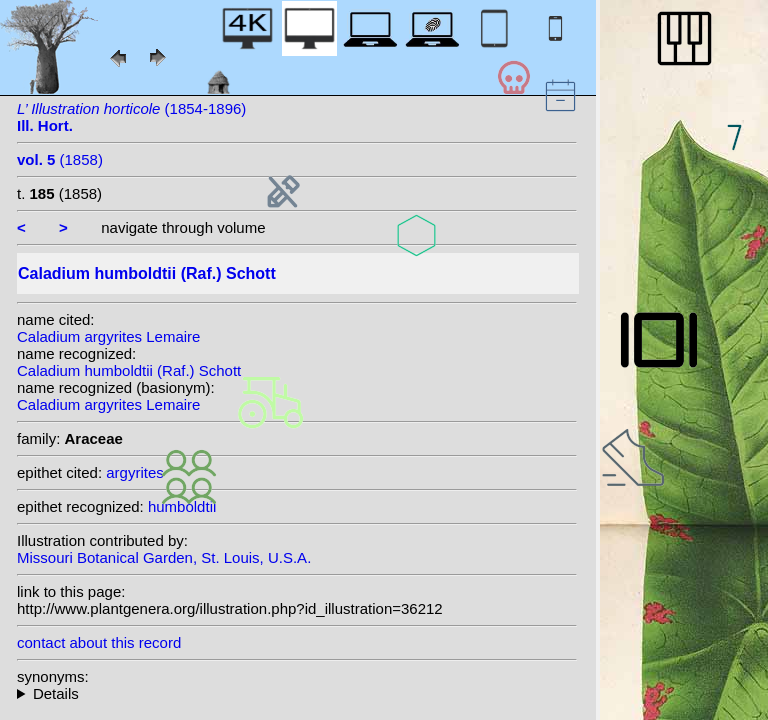 This screenshot has height=720, width=768. I want to click on editing is disabled or unavailable, so click(283, 192).